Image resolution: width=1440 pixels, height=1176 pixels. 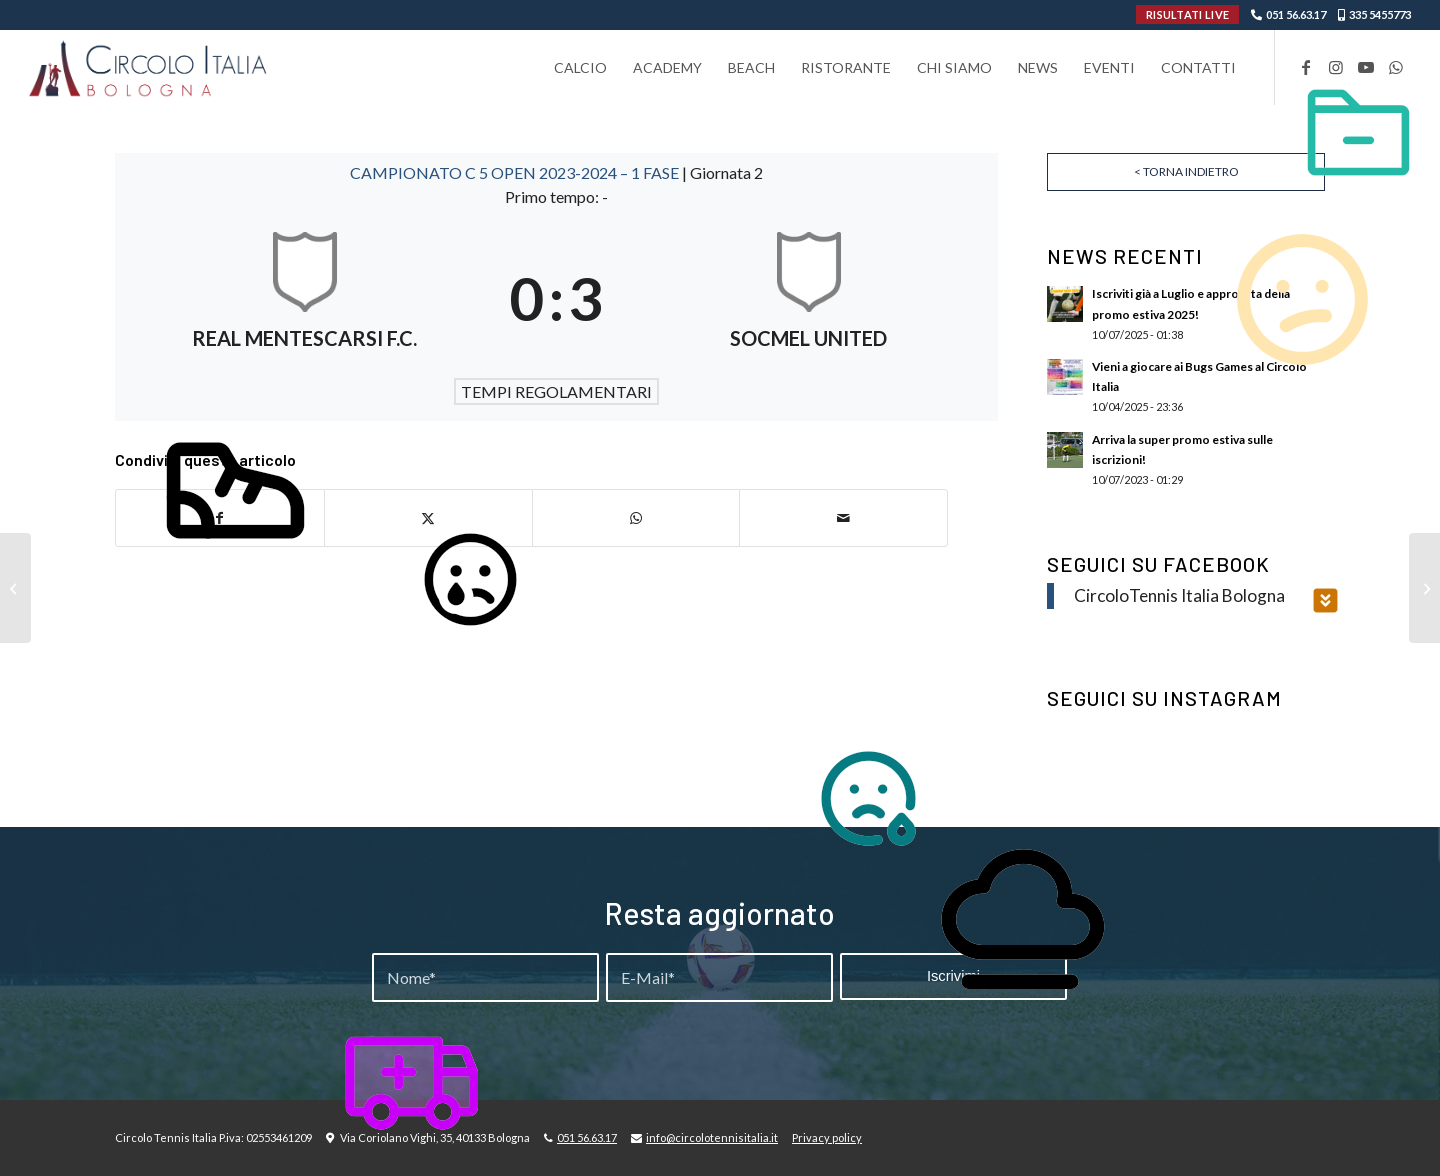 What do you see at coordinates (1358, 132) in the screenshot?
I see `remove a file or item from this folder` at bounding box center [1358, 132].